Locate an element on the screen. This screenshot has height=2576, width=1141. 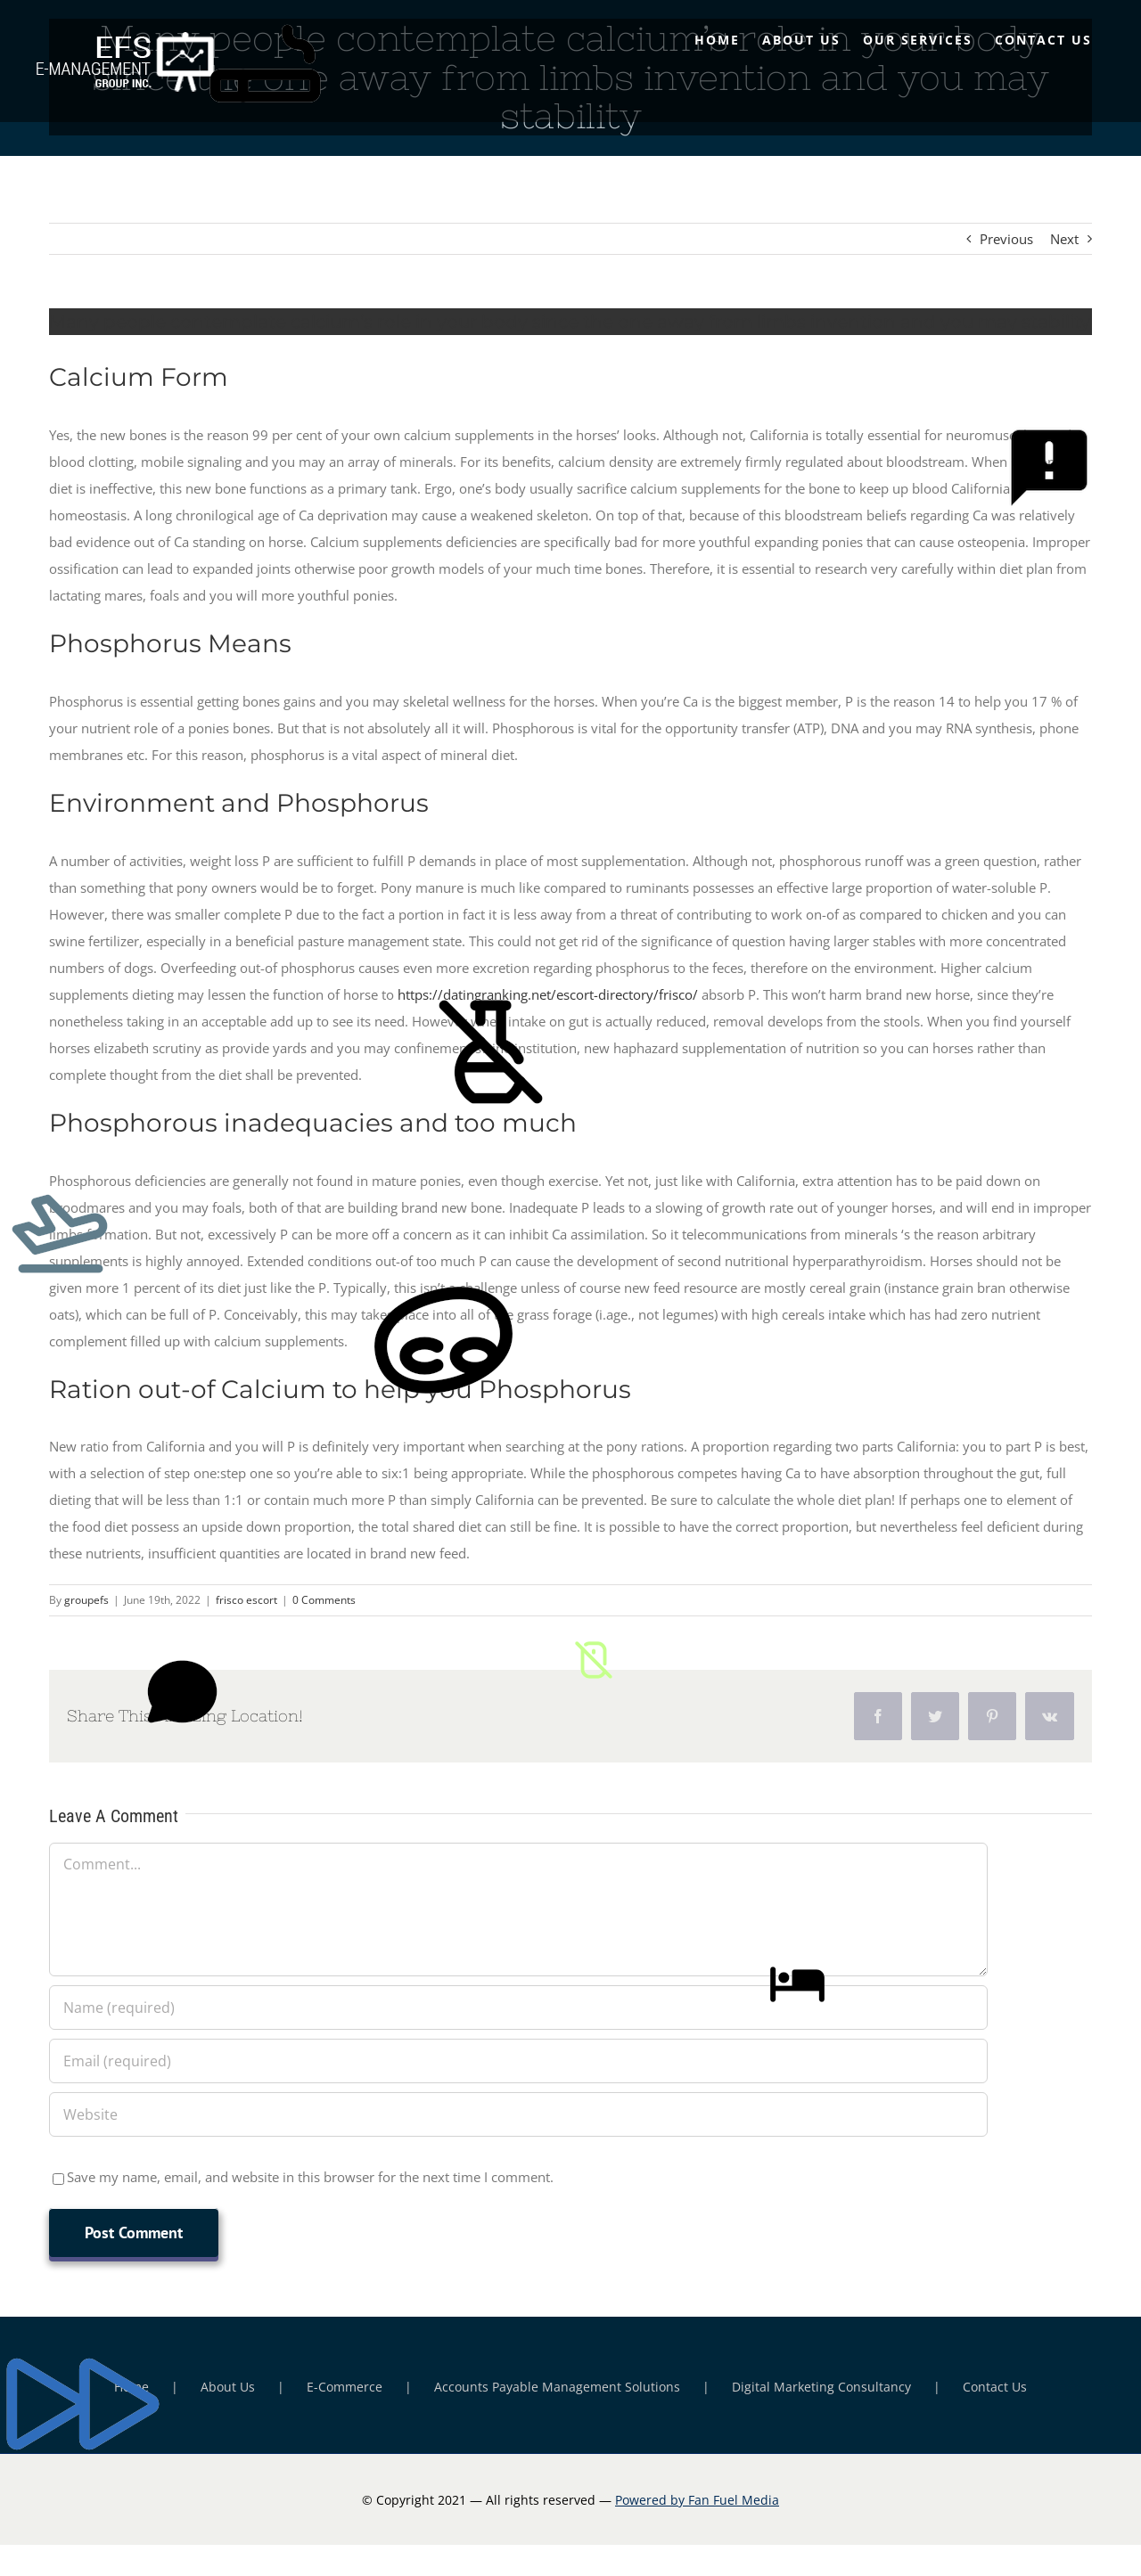
view departing flights is located at coordinates (61, 1231).